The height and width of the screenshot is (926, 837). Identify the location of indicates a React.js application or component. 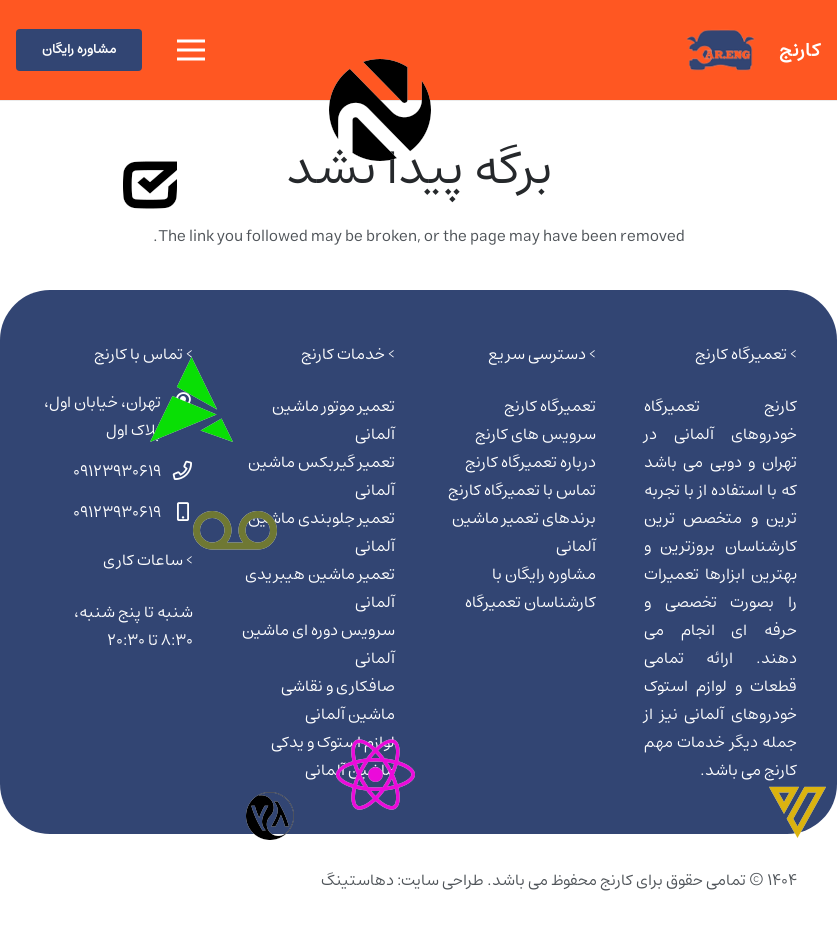
(375, 774).